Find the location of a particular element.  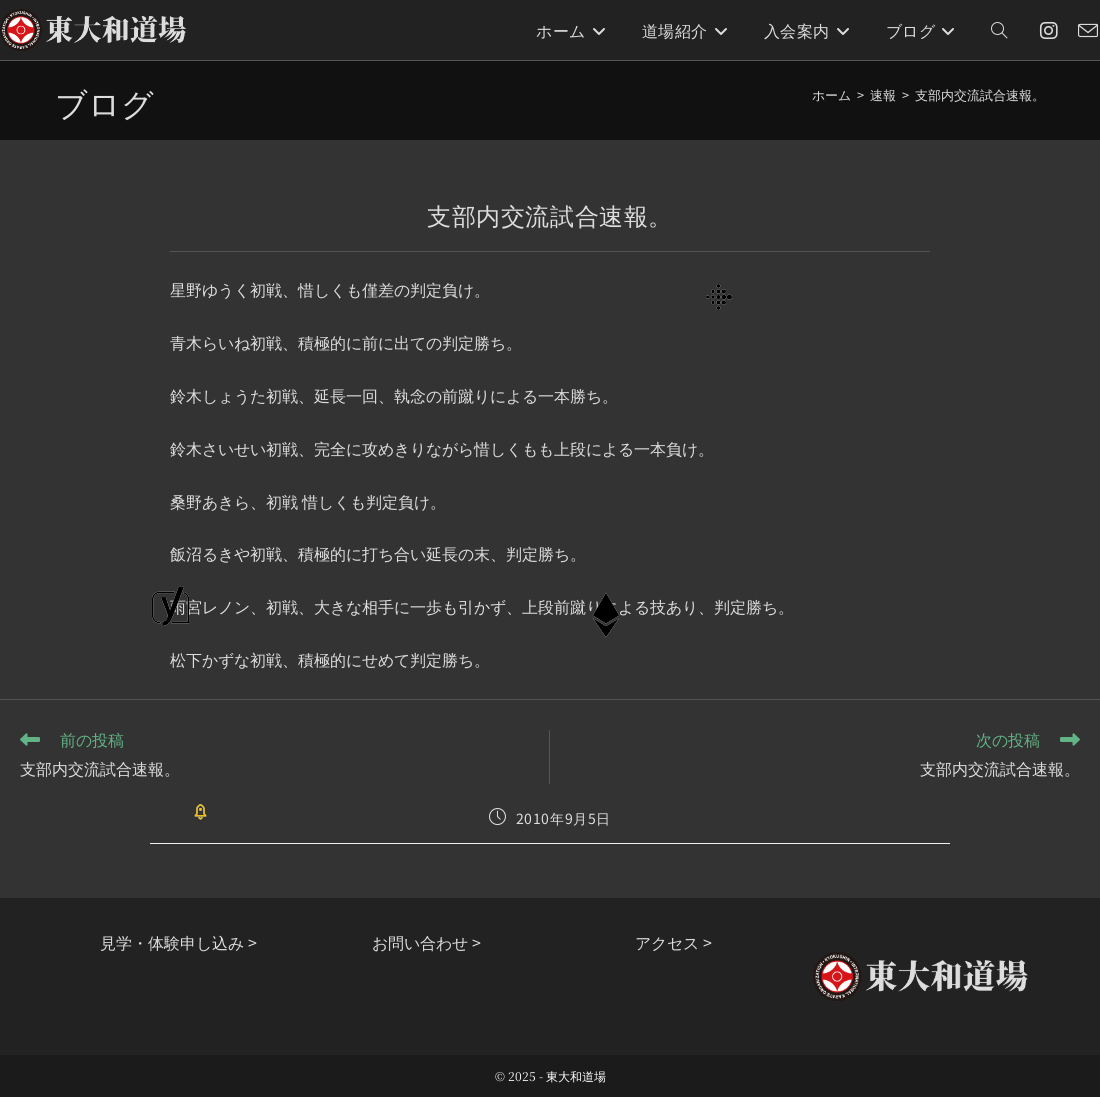

launch or deploy an application is located at coordinates (200, 811).